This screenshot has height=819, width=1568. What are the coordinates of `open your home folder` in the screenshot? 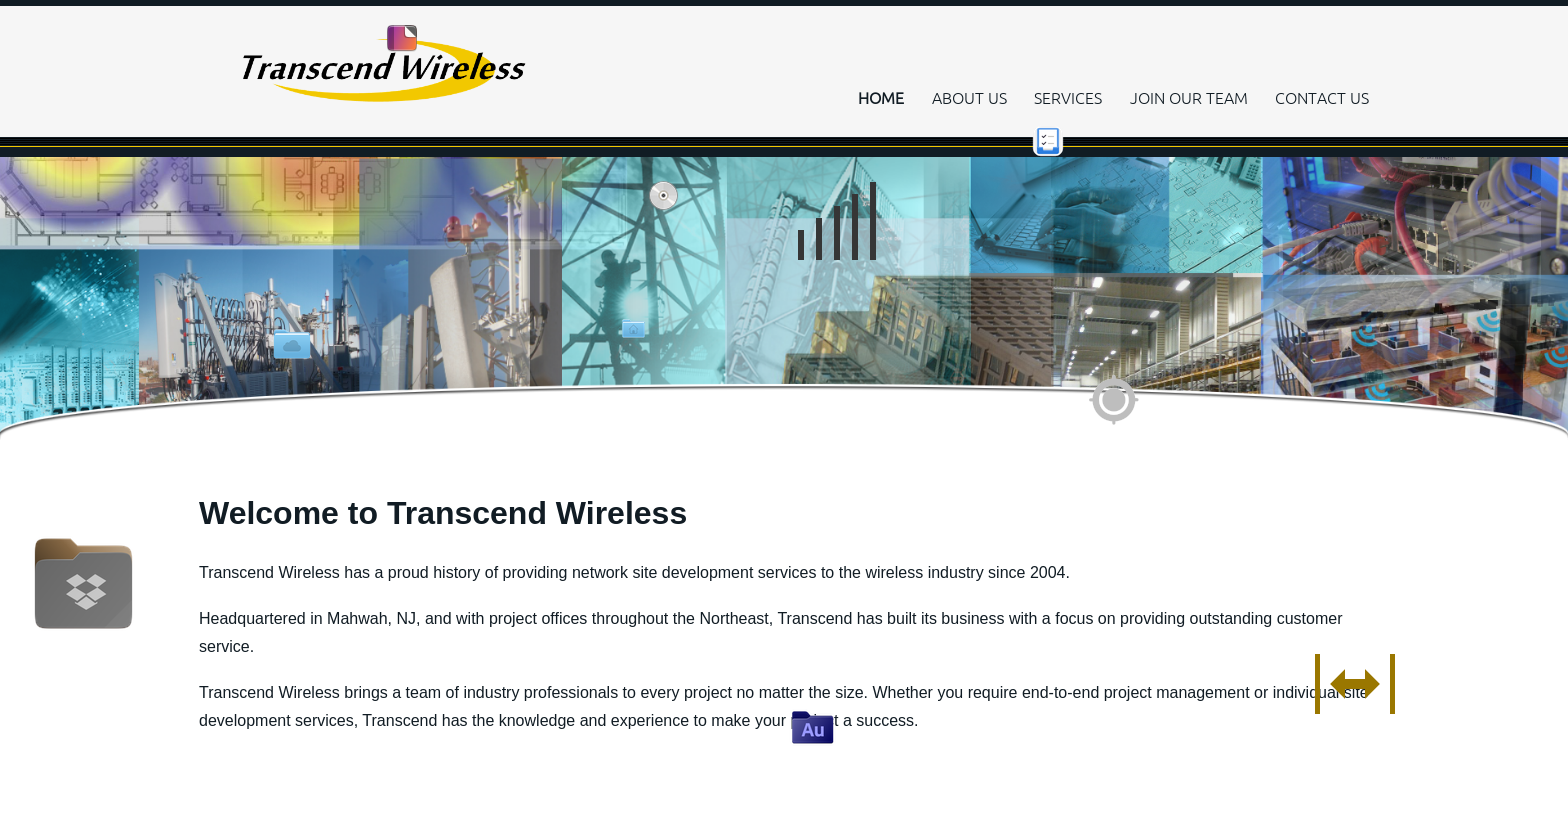 It's located at (633, 328).